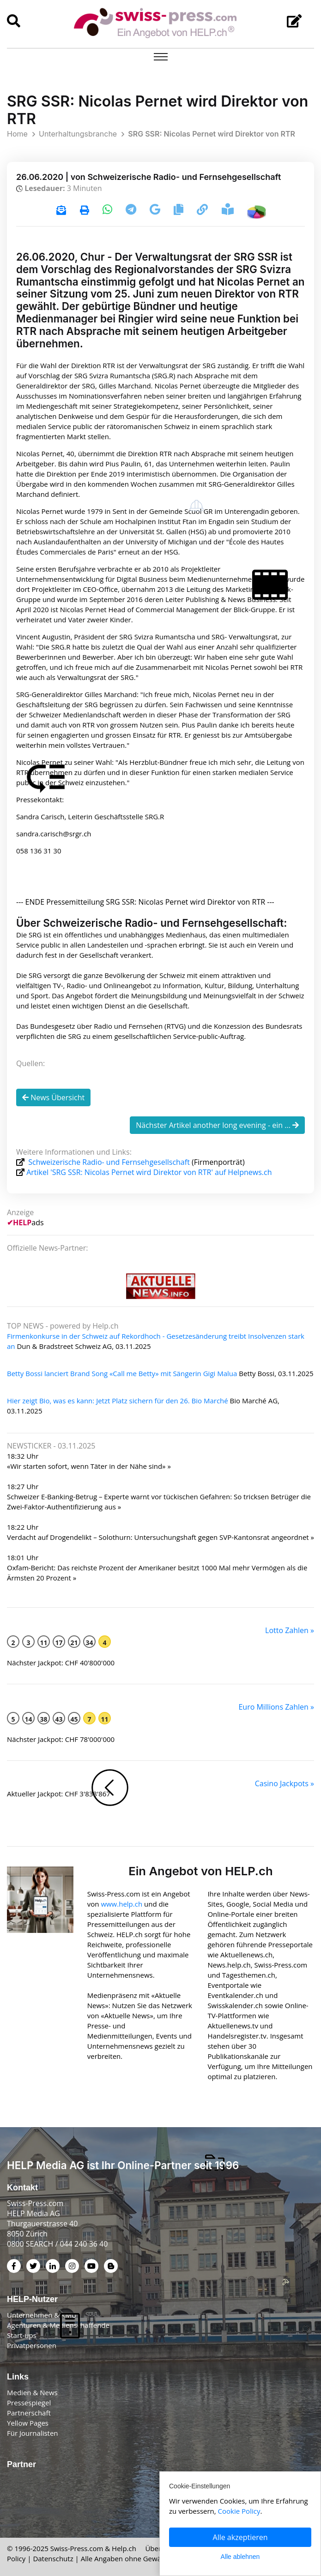 The image size is (321, 2576). Describe the element at coordinates (307, 2329) in the screenshot. I see `open chat or messaging` at that location.